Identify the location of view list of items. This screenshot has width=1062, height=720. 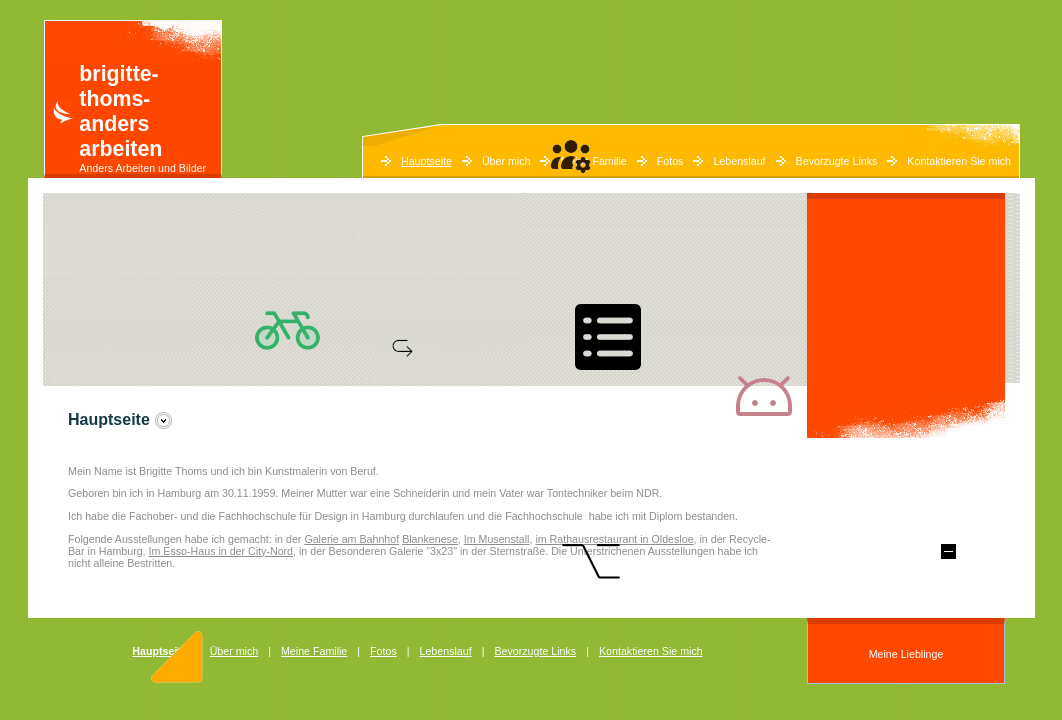
(608, 337).